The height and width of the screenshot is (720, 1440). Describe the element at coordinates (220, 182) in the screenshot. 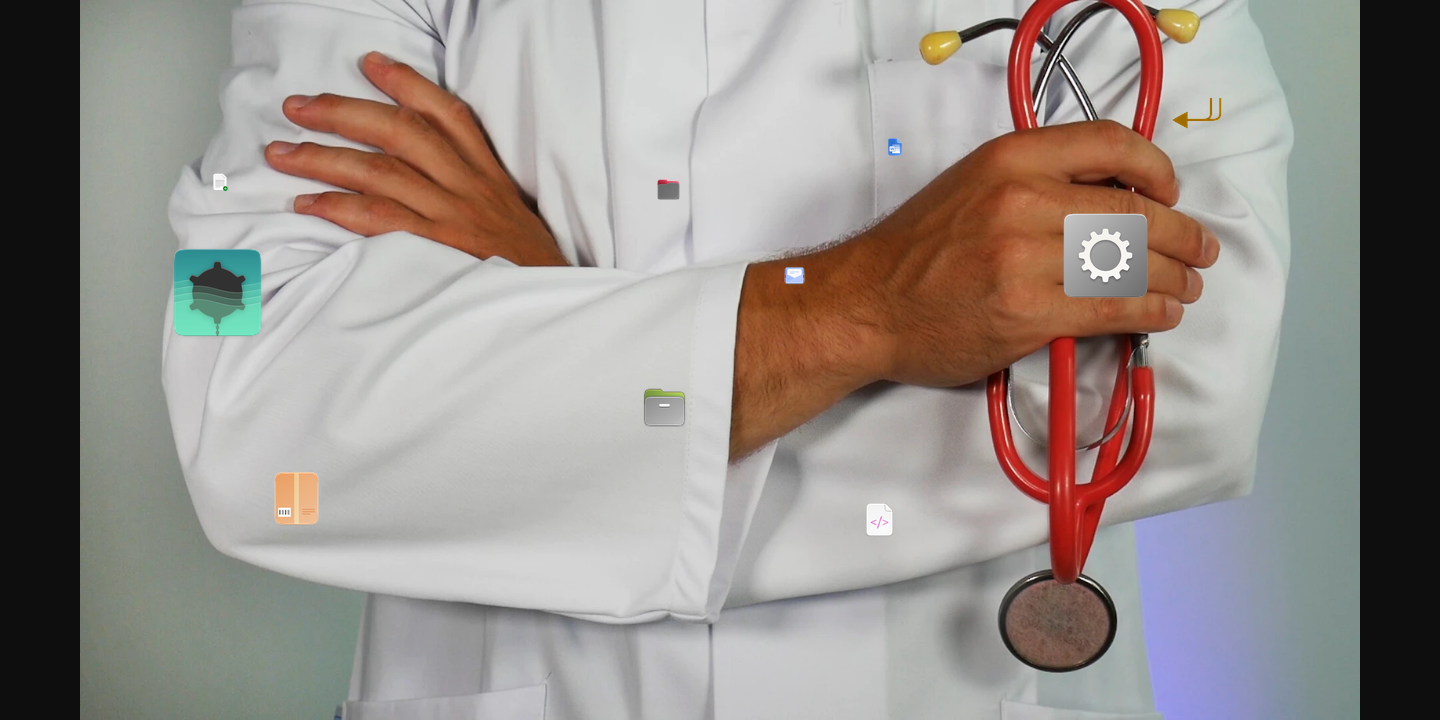

I see `create a new document` at that location.